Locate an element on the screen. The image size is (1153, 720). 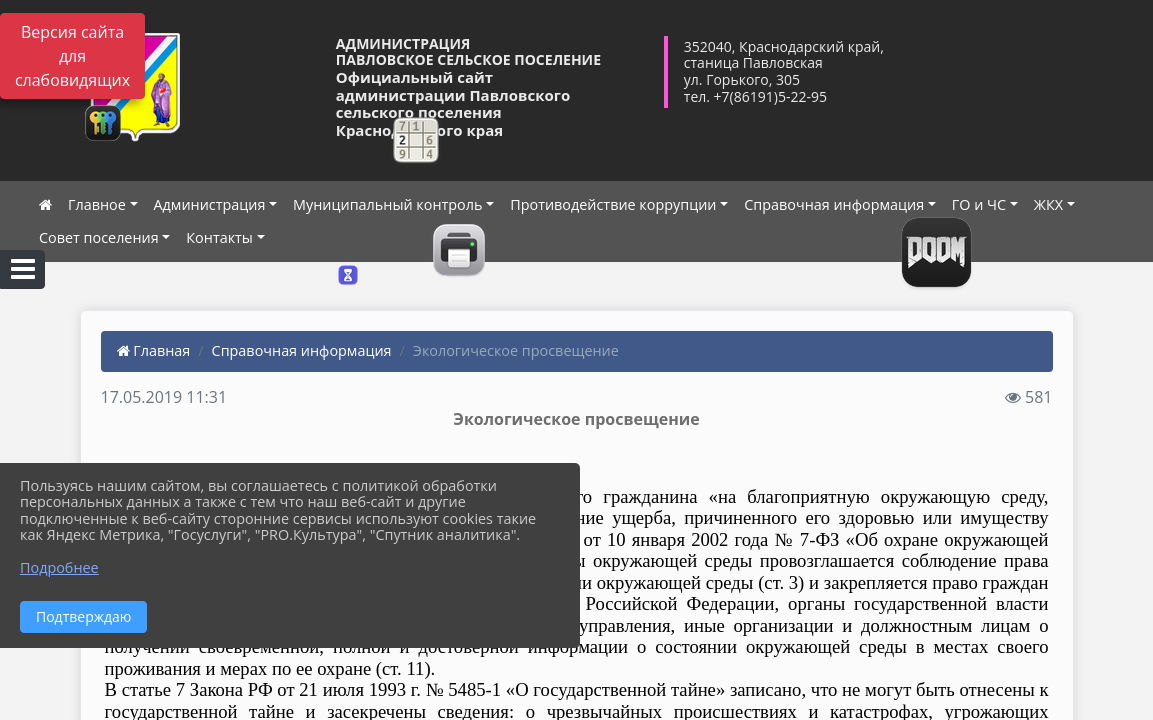
open the passwords app is located at coordinates (103, 123).